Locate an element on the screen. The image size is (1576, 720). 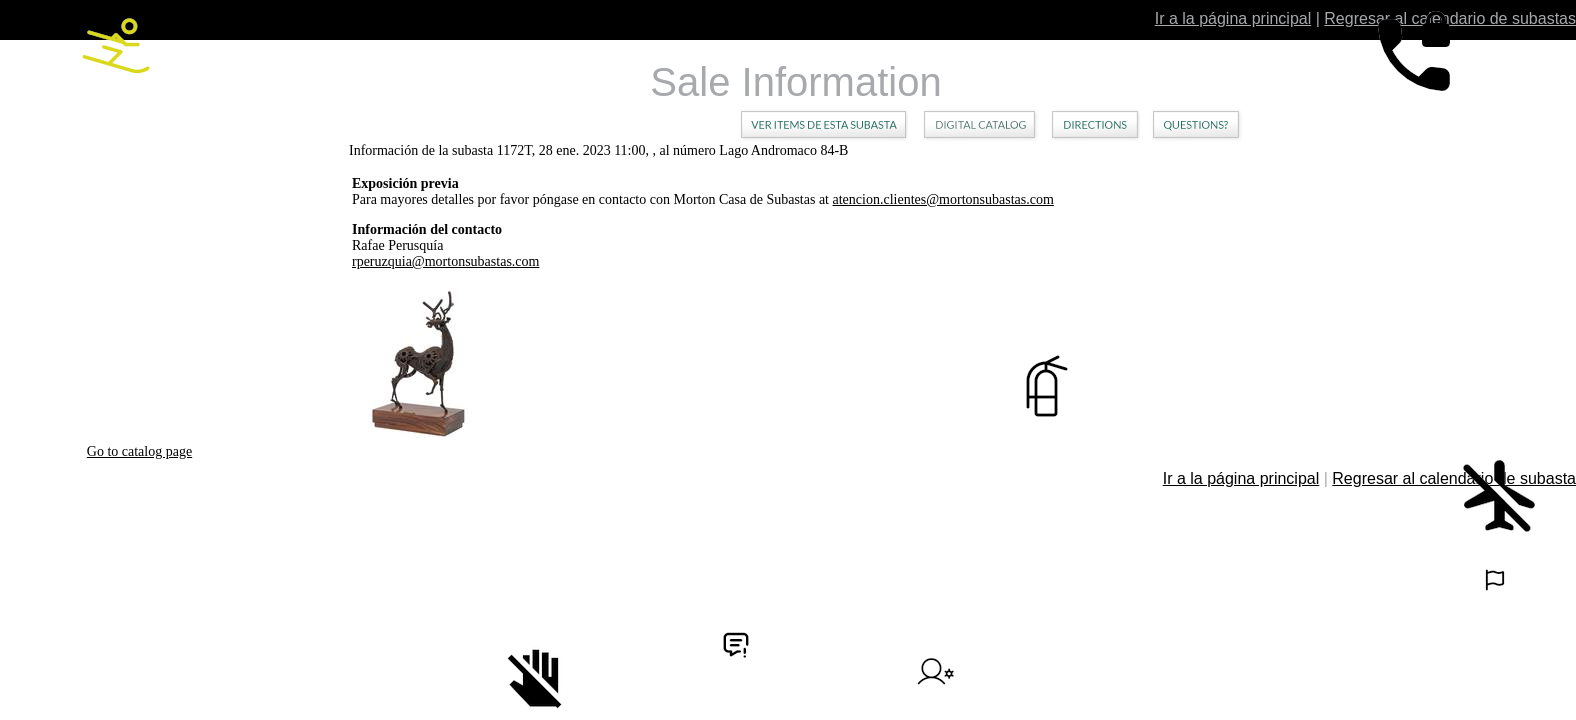
indicates phone or call features are locked is located at coordinates (1414, 55).